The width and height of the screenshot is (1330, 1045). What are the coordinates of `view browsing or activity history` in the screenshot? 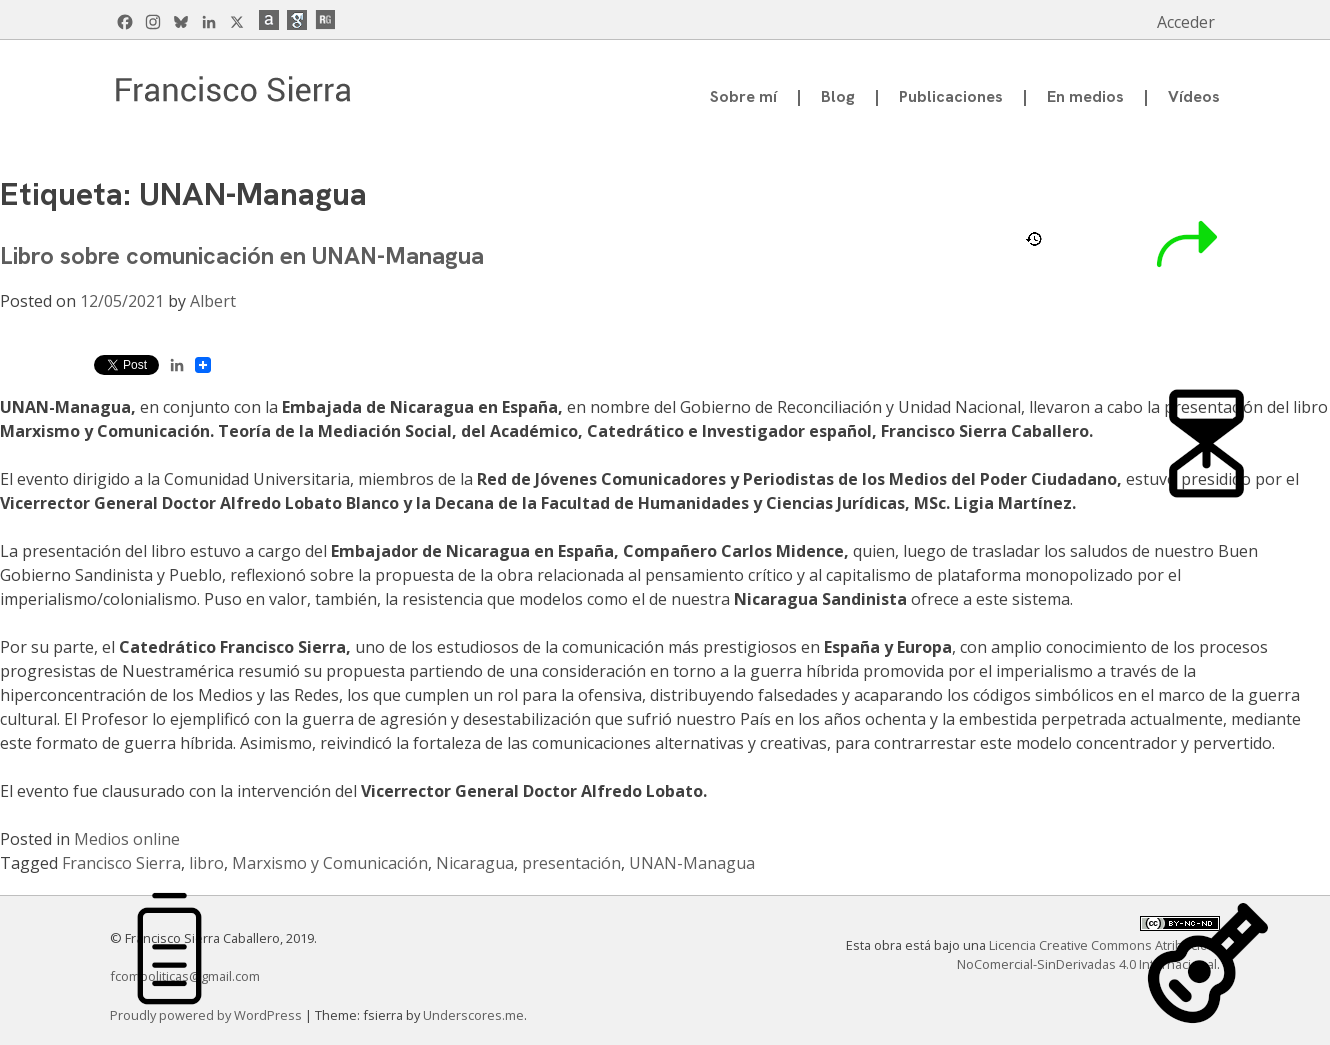 It's located at (1034, 239).